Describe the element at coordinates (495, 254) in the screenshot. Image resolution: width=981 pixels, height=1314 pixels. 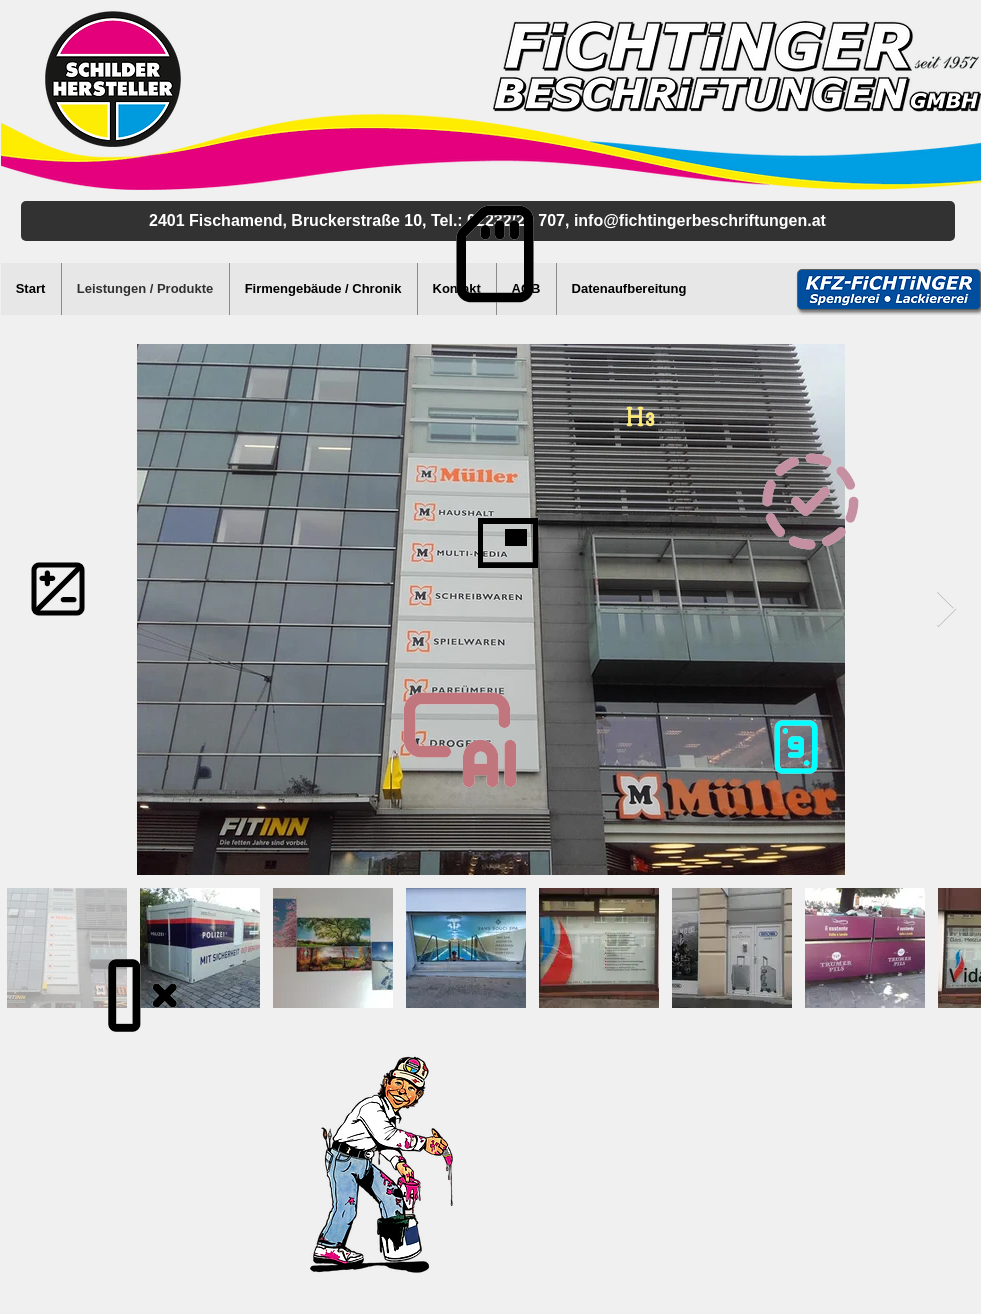
I see `access sd card storage` at that location.